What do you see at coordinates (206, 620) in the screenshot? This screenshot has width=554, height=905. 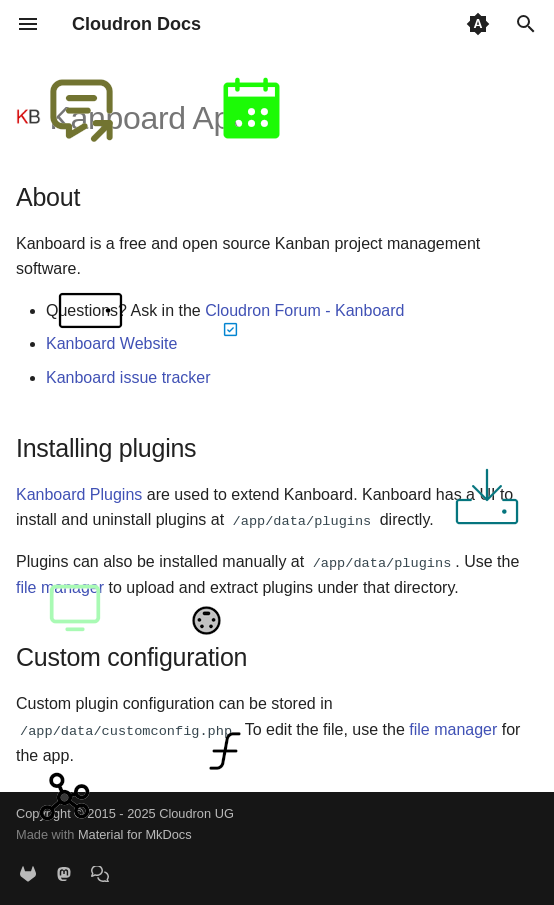 I see `configure s-video input settings` at bounding box center [206, 620].